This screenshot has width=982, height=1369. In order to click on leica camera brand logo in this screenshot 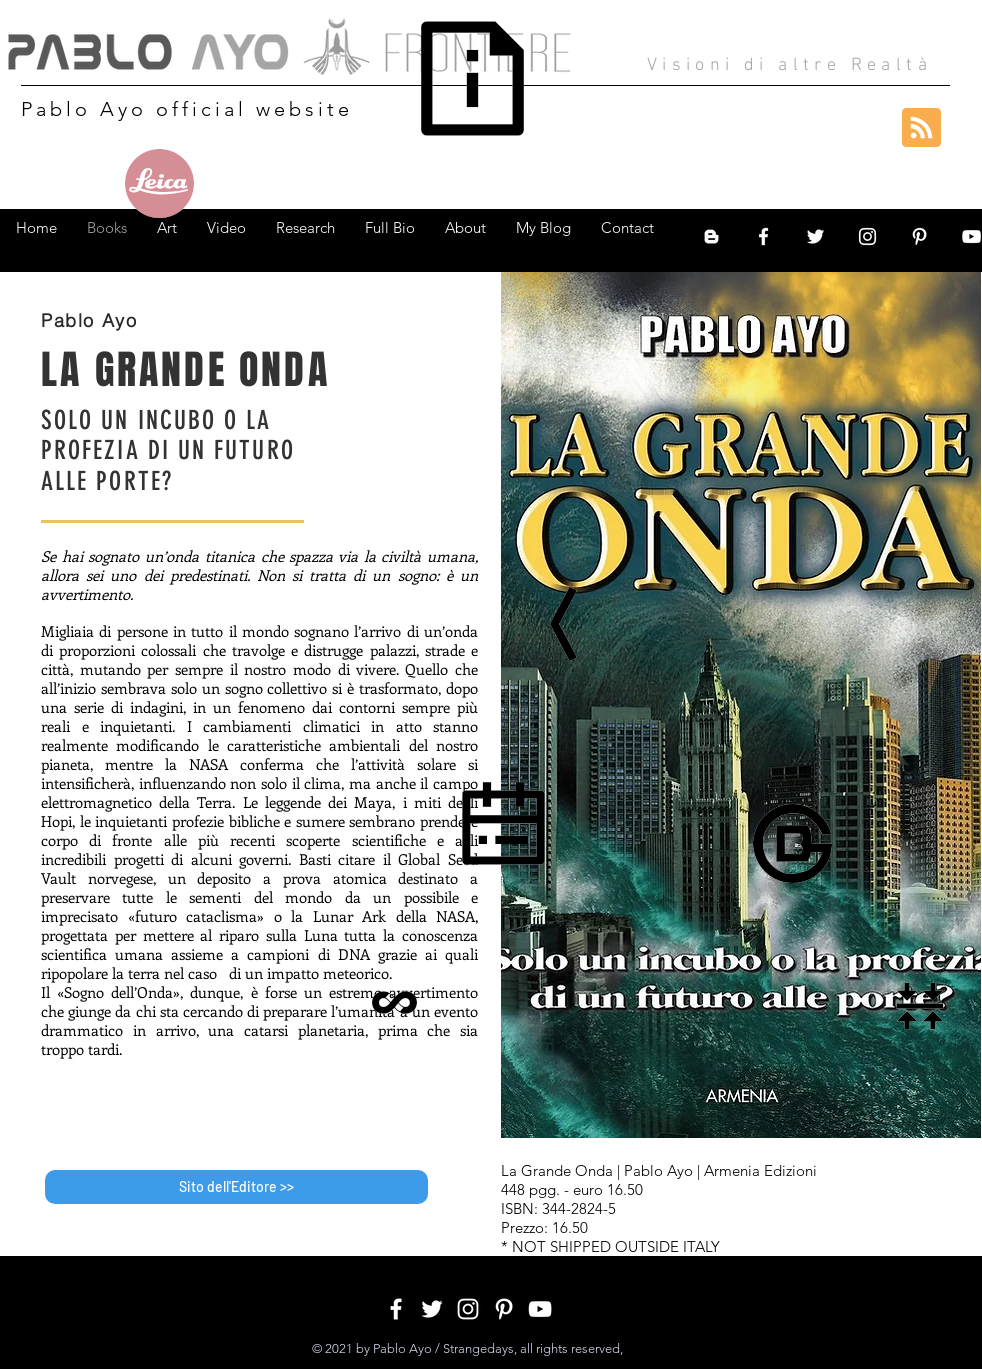, I will do `click(159, 183)`.